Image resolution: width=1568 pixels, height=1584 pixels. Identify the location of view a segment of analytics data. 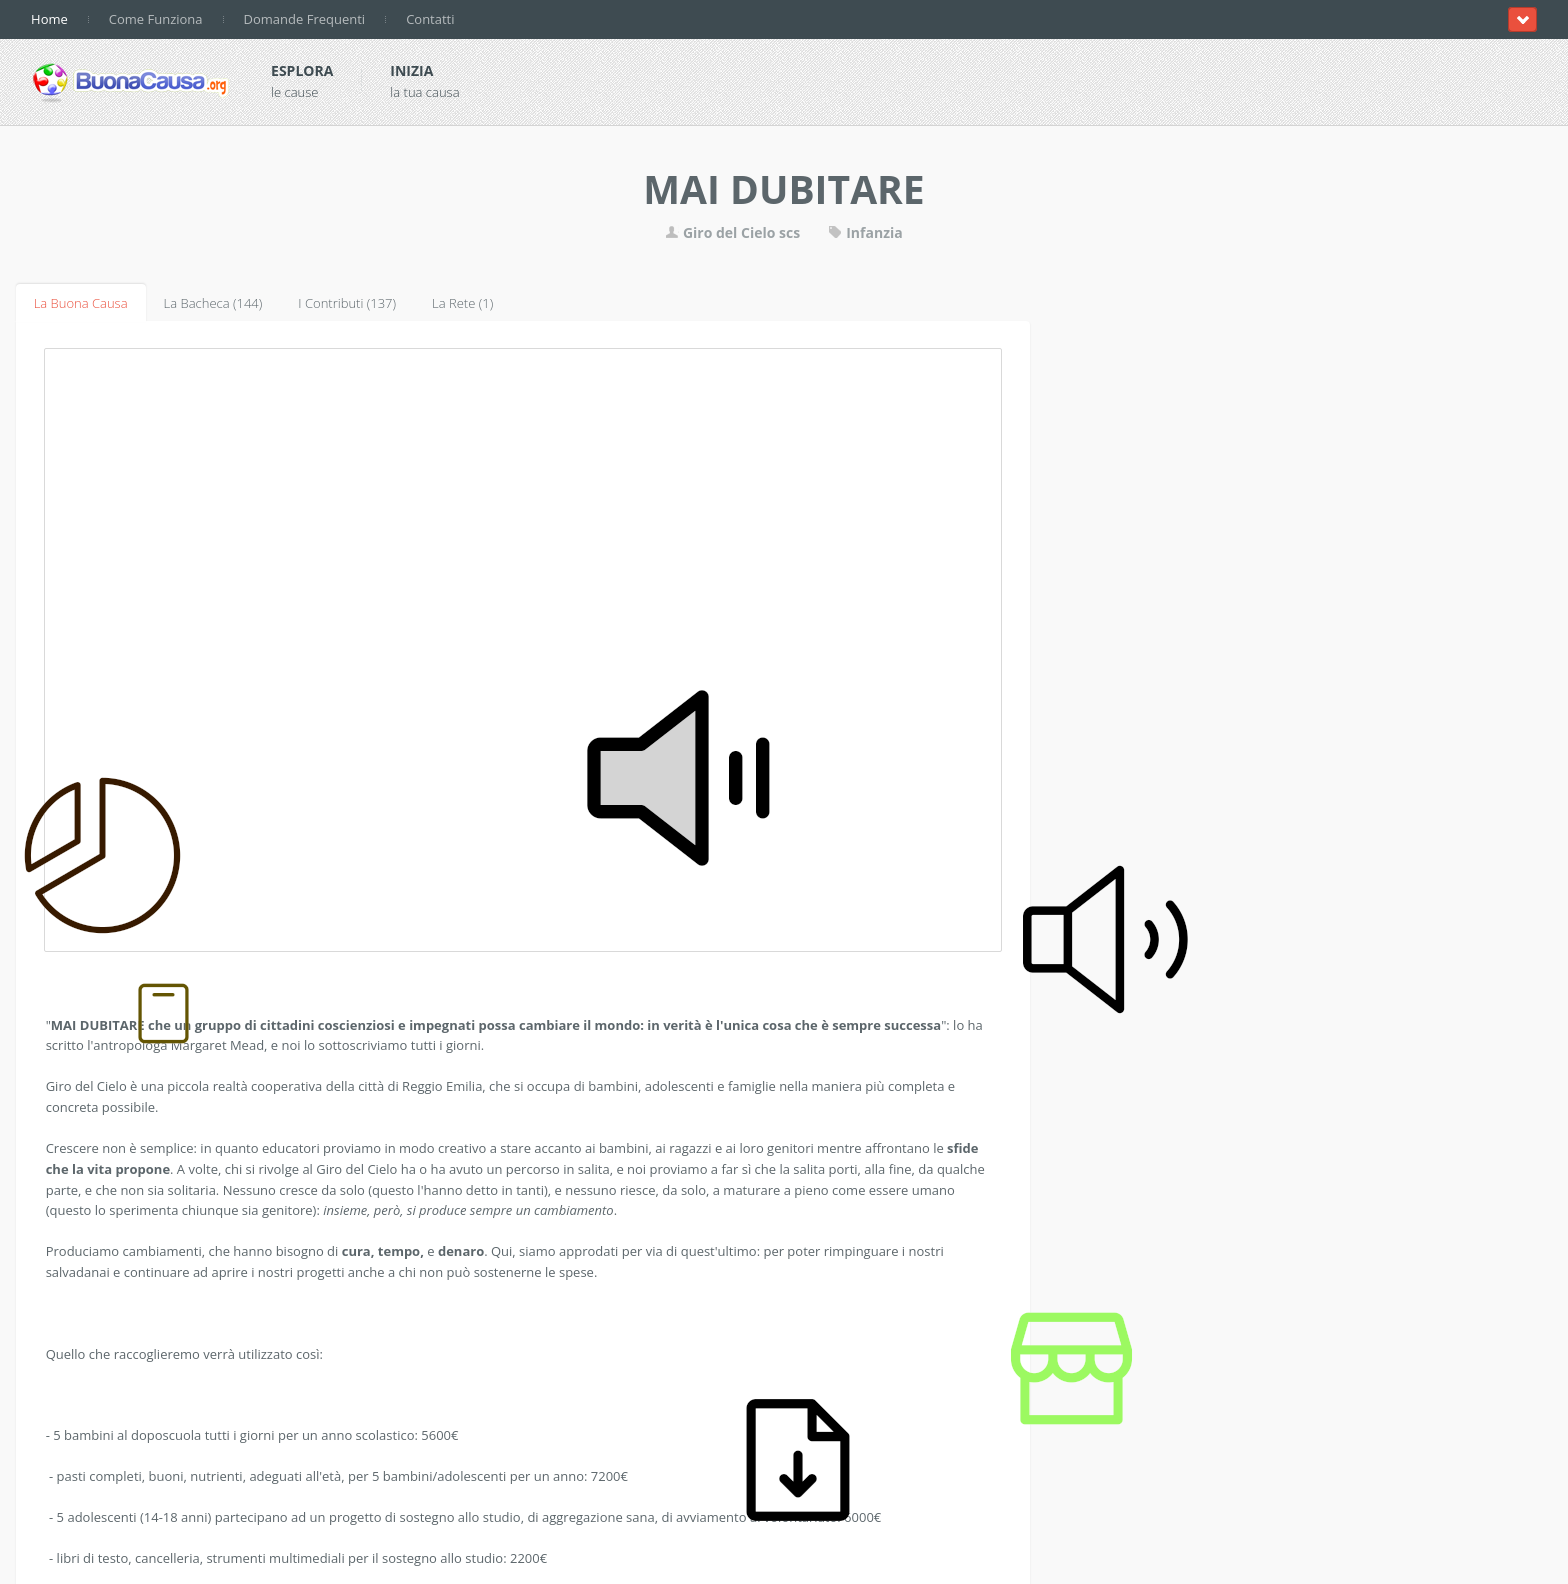
(102, 855).